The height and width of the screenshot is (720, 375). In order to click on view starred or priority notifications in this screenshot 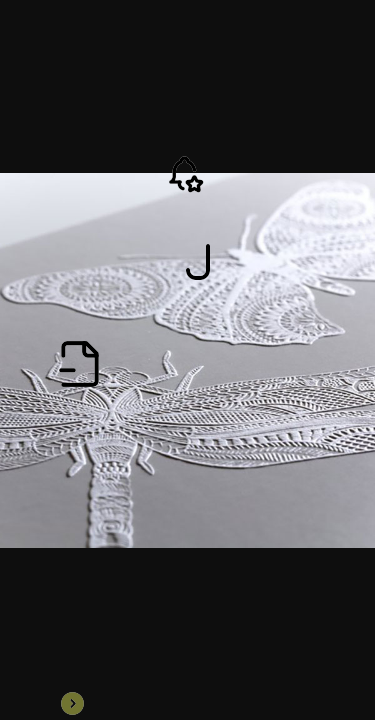, I will do `click(184, 173)`.